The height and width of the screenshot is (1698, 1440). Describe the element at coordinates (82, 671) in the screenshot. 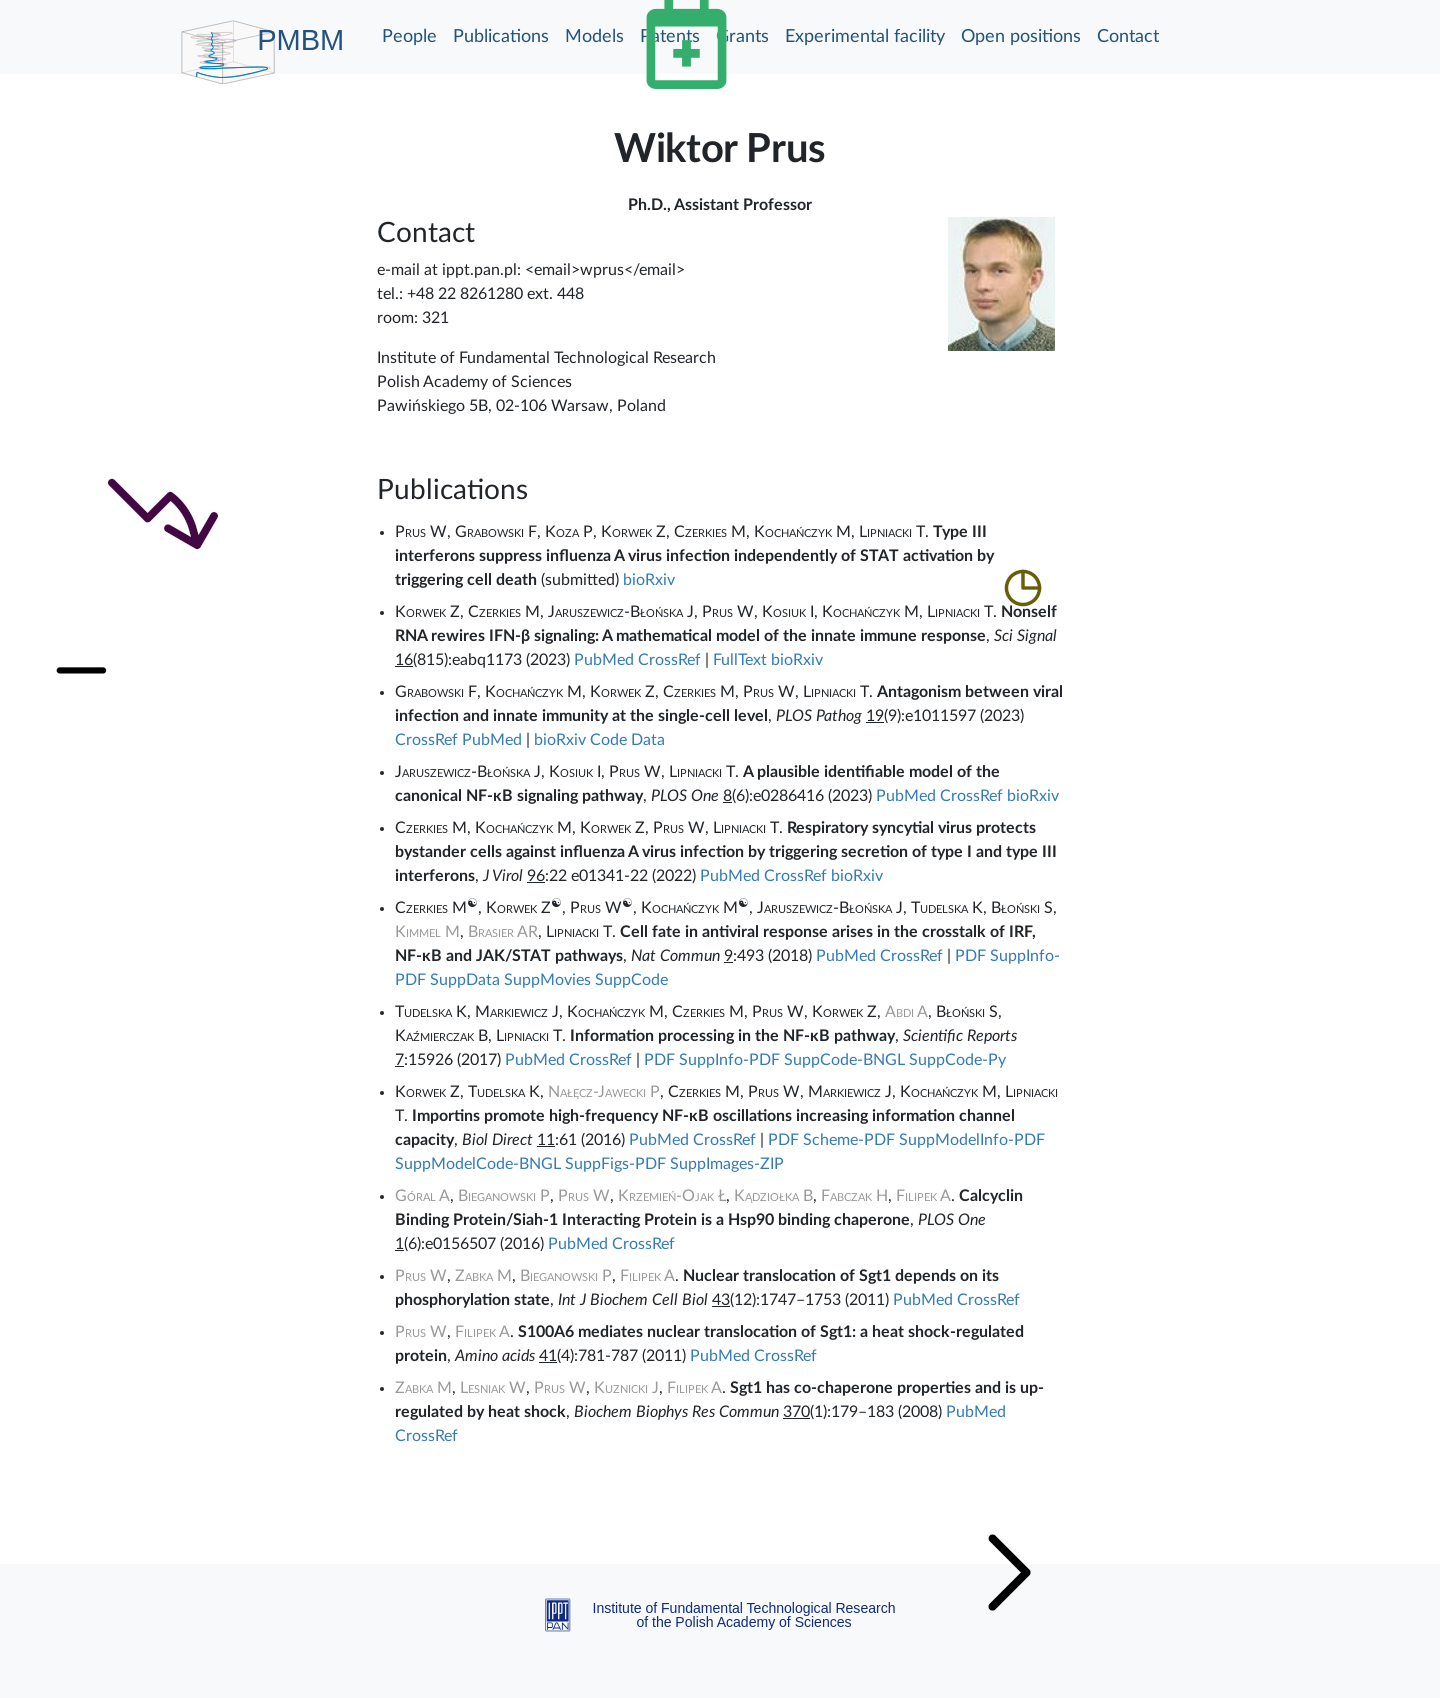

I see `collapse or minimize a section` at that location.